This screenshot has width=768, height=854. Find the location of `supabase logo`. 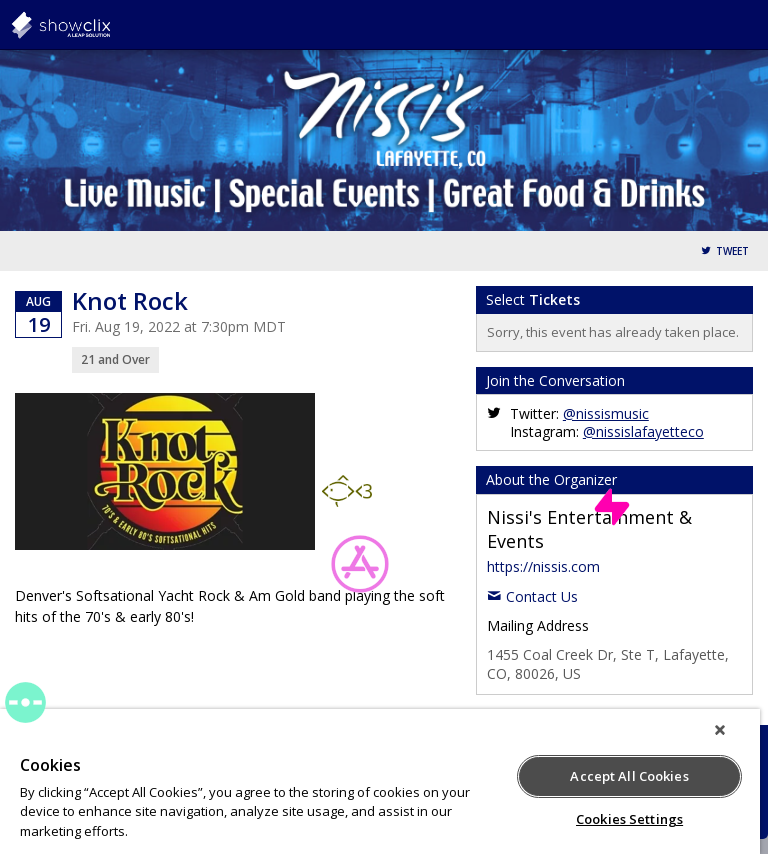

supabase logo is located at coordinates (612, 507).